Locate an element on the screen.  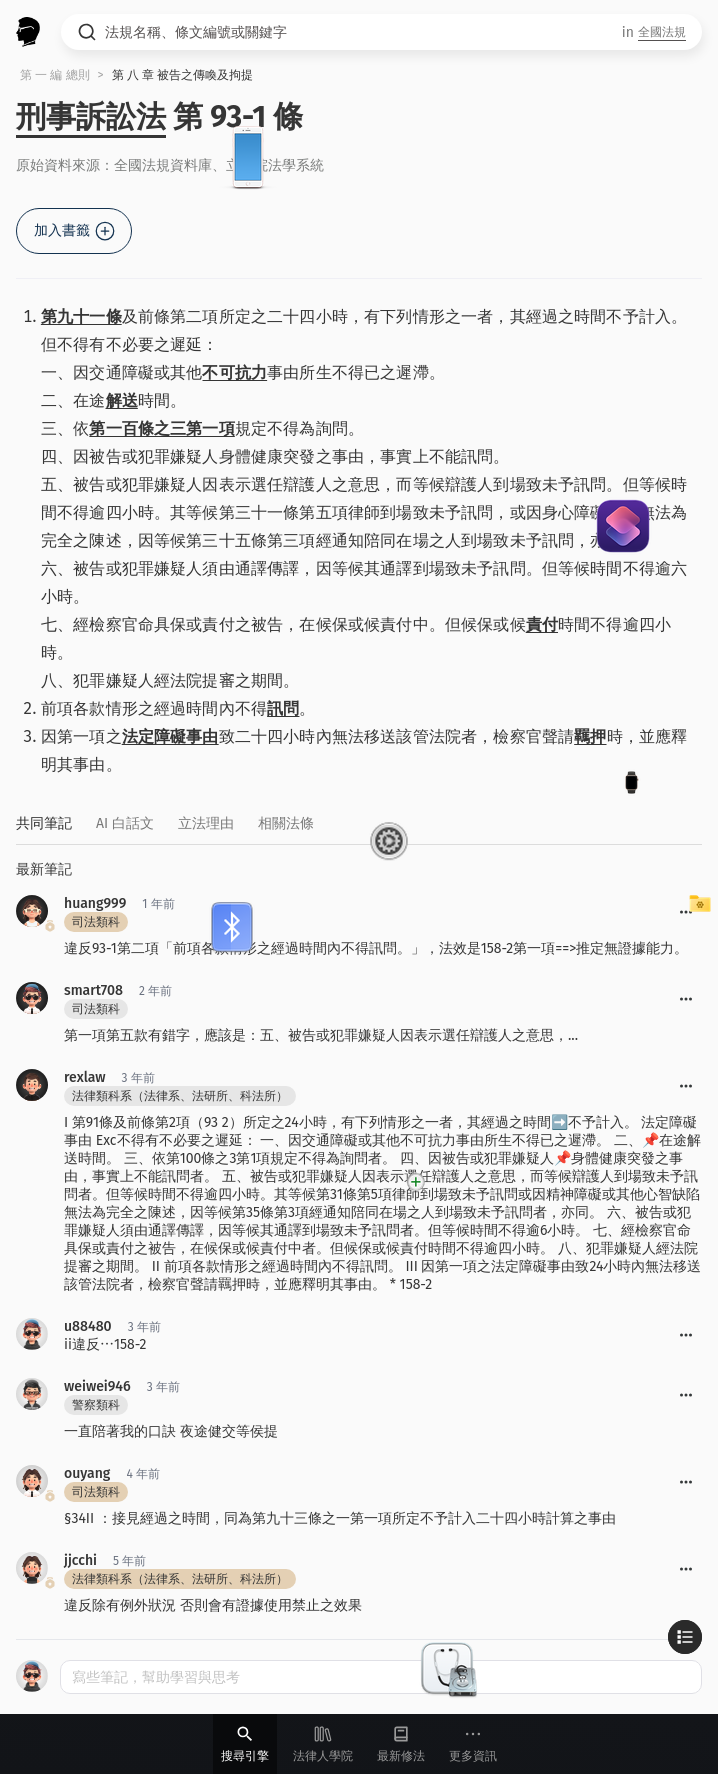
open settings or properties panel is located at coordinates (389, 841).